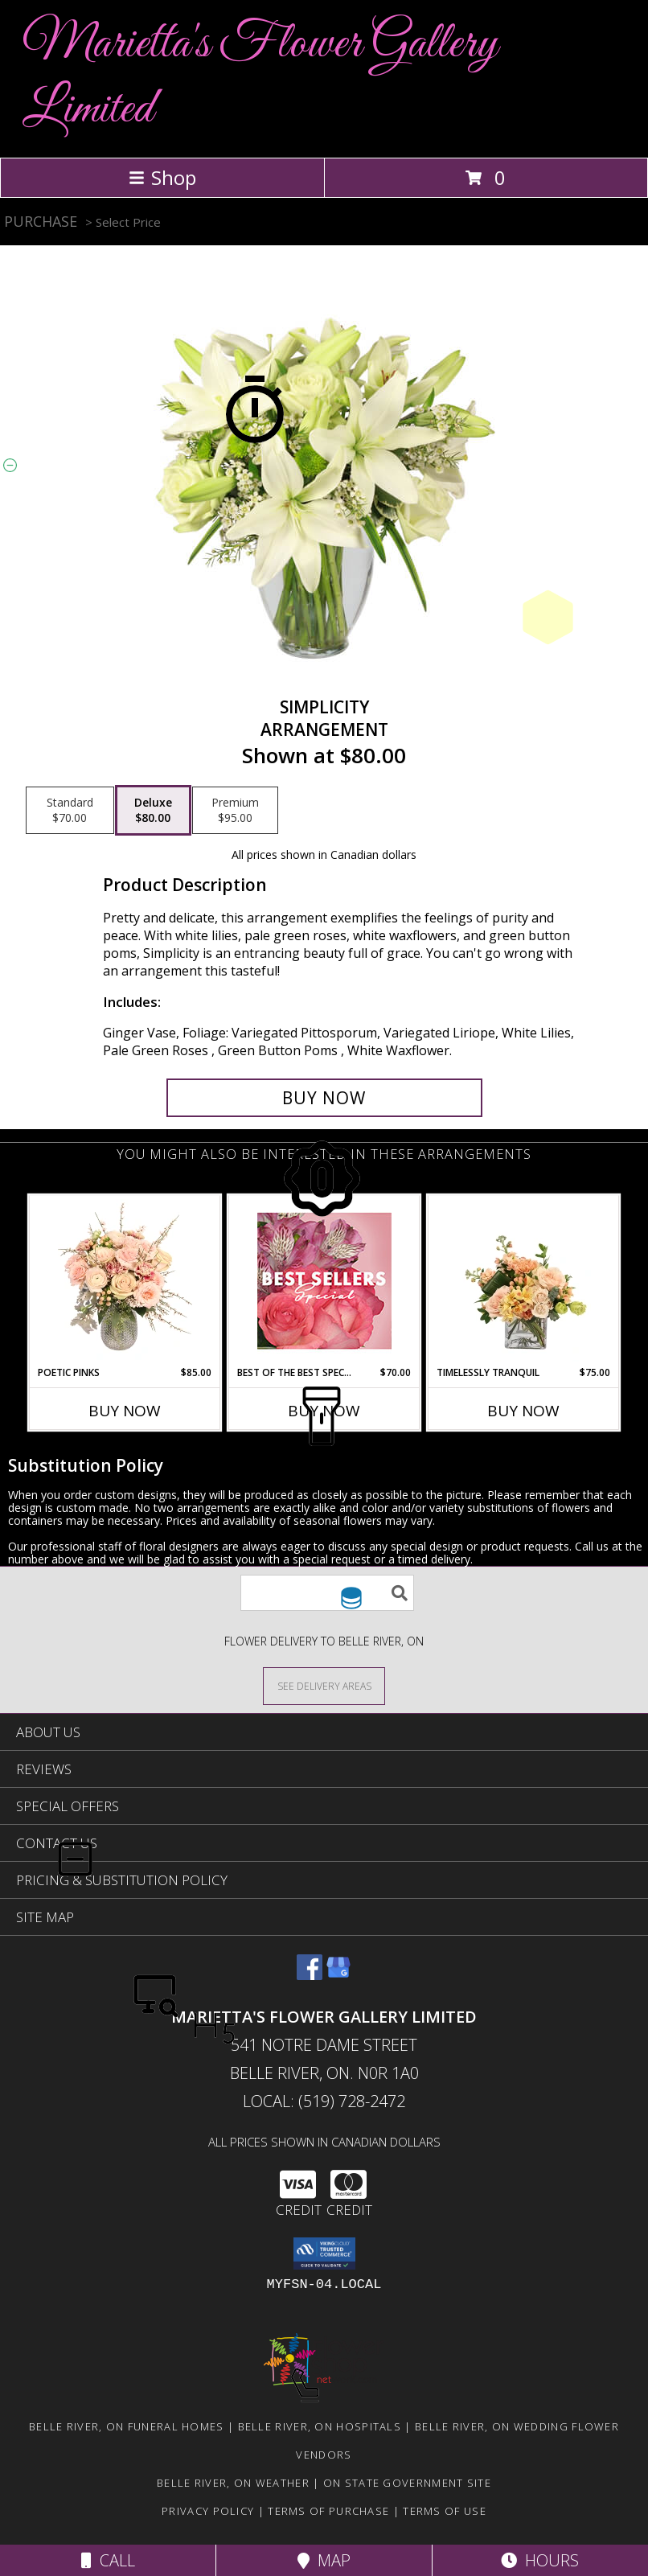 Image resolution: width=648 pixels, height=2576 pixels. Describe the element at coordinates (322, 1416) in the screenshot. I see `toggle flashlight on or off` at that location.